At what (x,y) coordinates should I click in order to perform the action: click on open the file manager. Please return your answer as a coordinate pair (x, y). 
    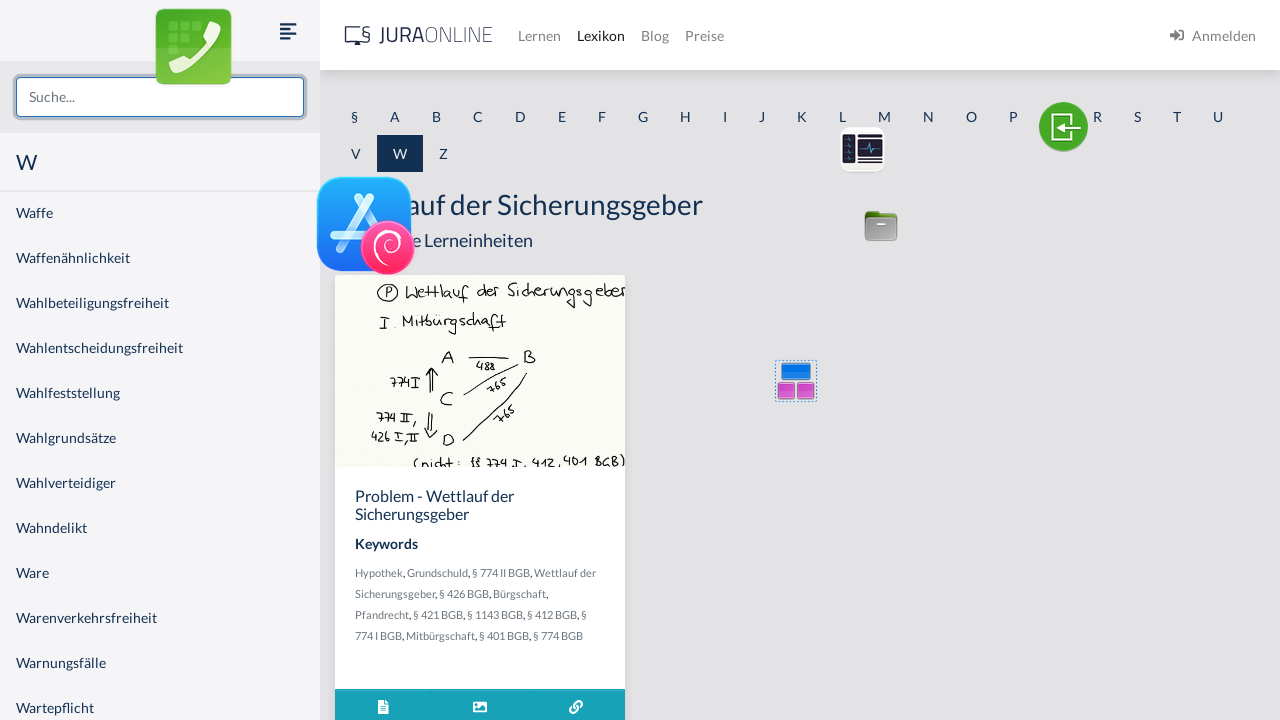
    Looking at the image, I should click on (881, 226).